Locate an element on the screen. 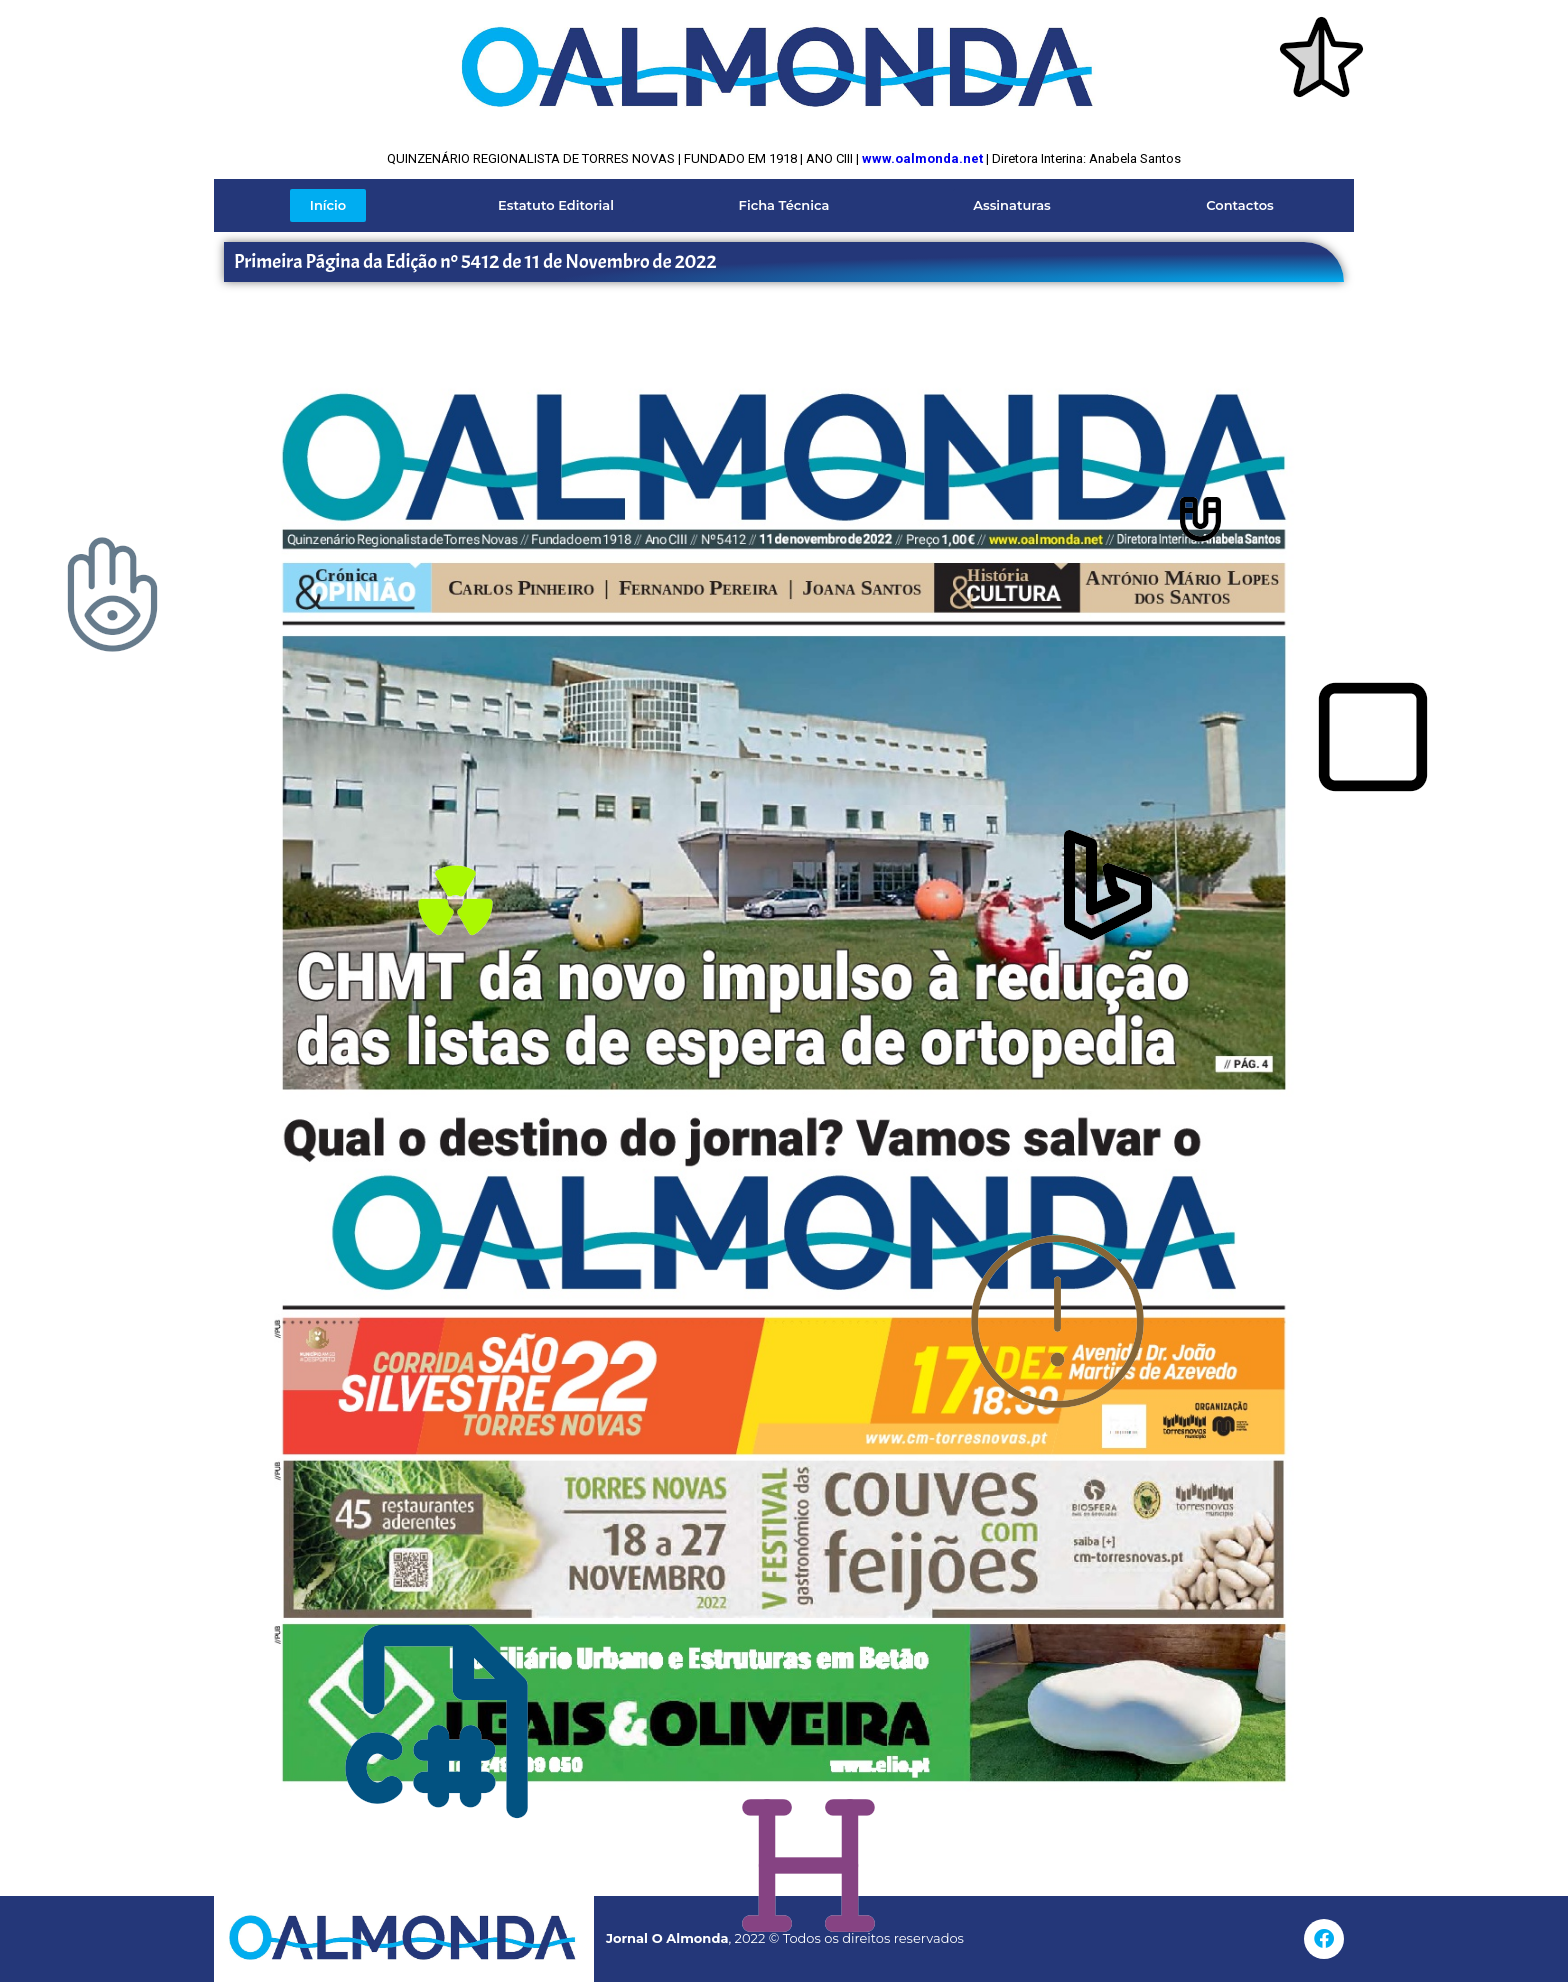  indicates radioactive or hazardous material warning is located at coordinates (455, 902).